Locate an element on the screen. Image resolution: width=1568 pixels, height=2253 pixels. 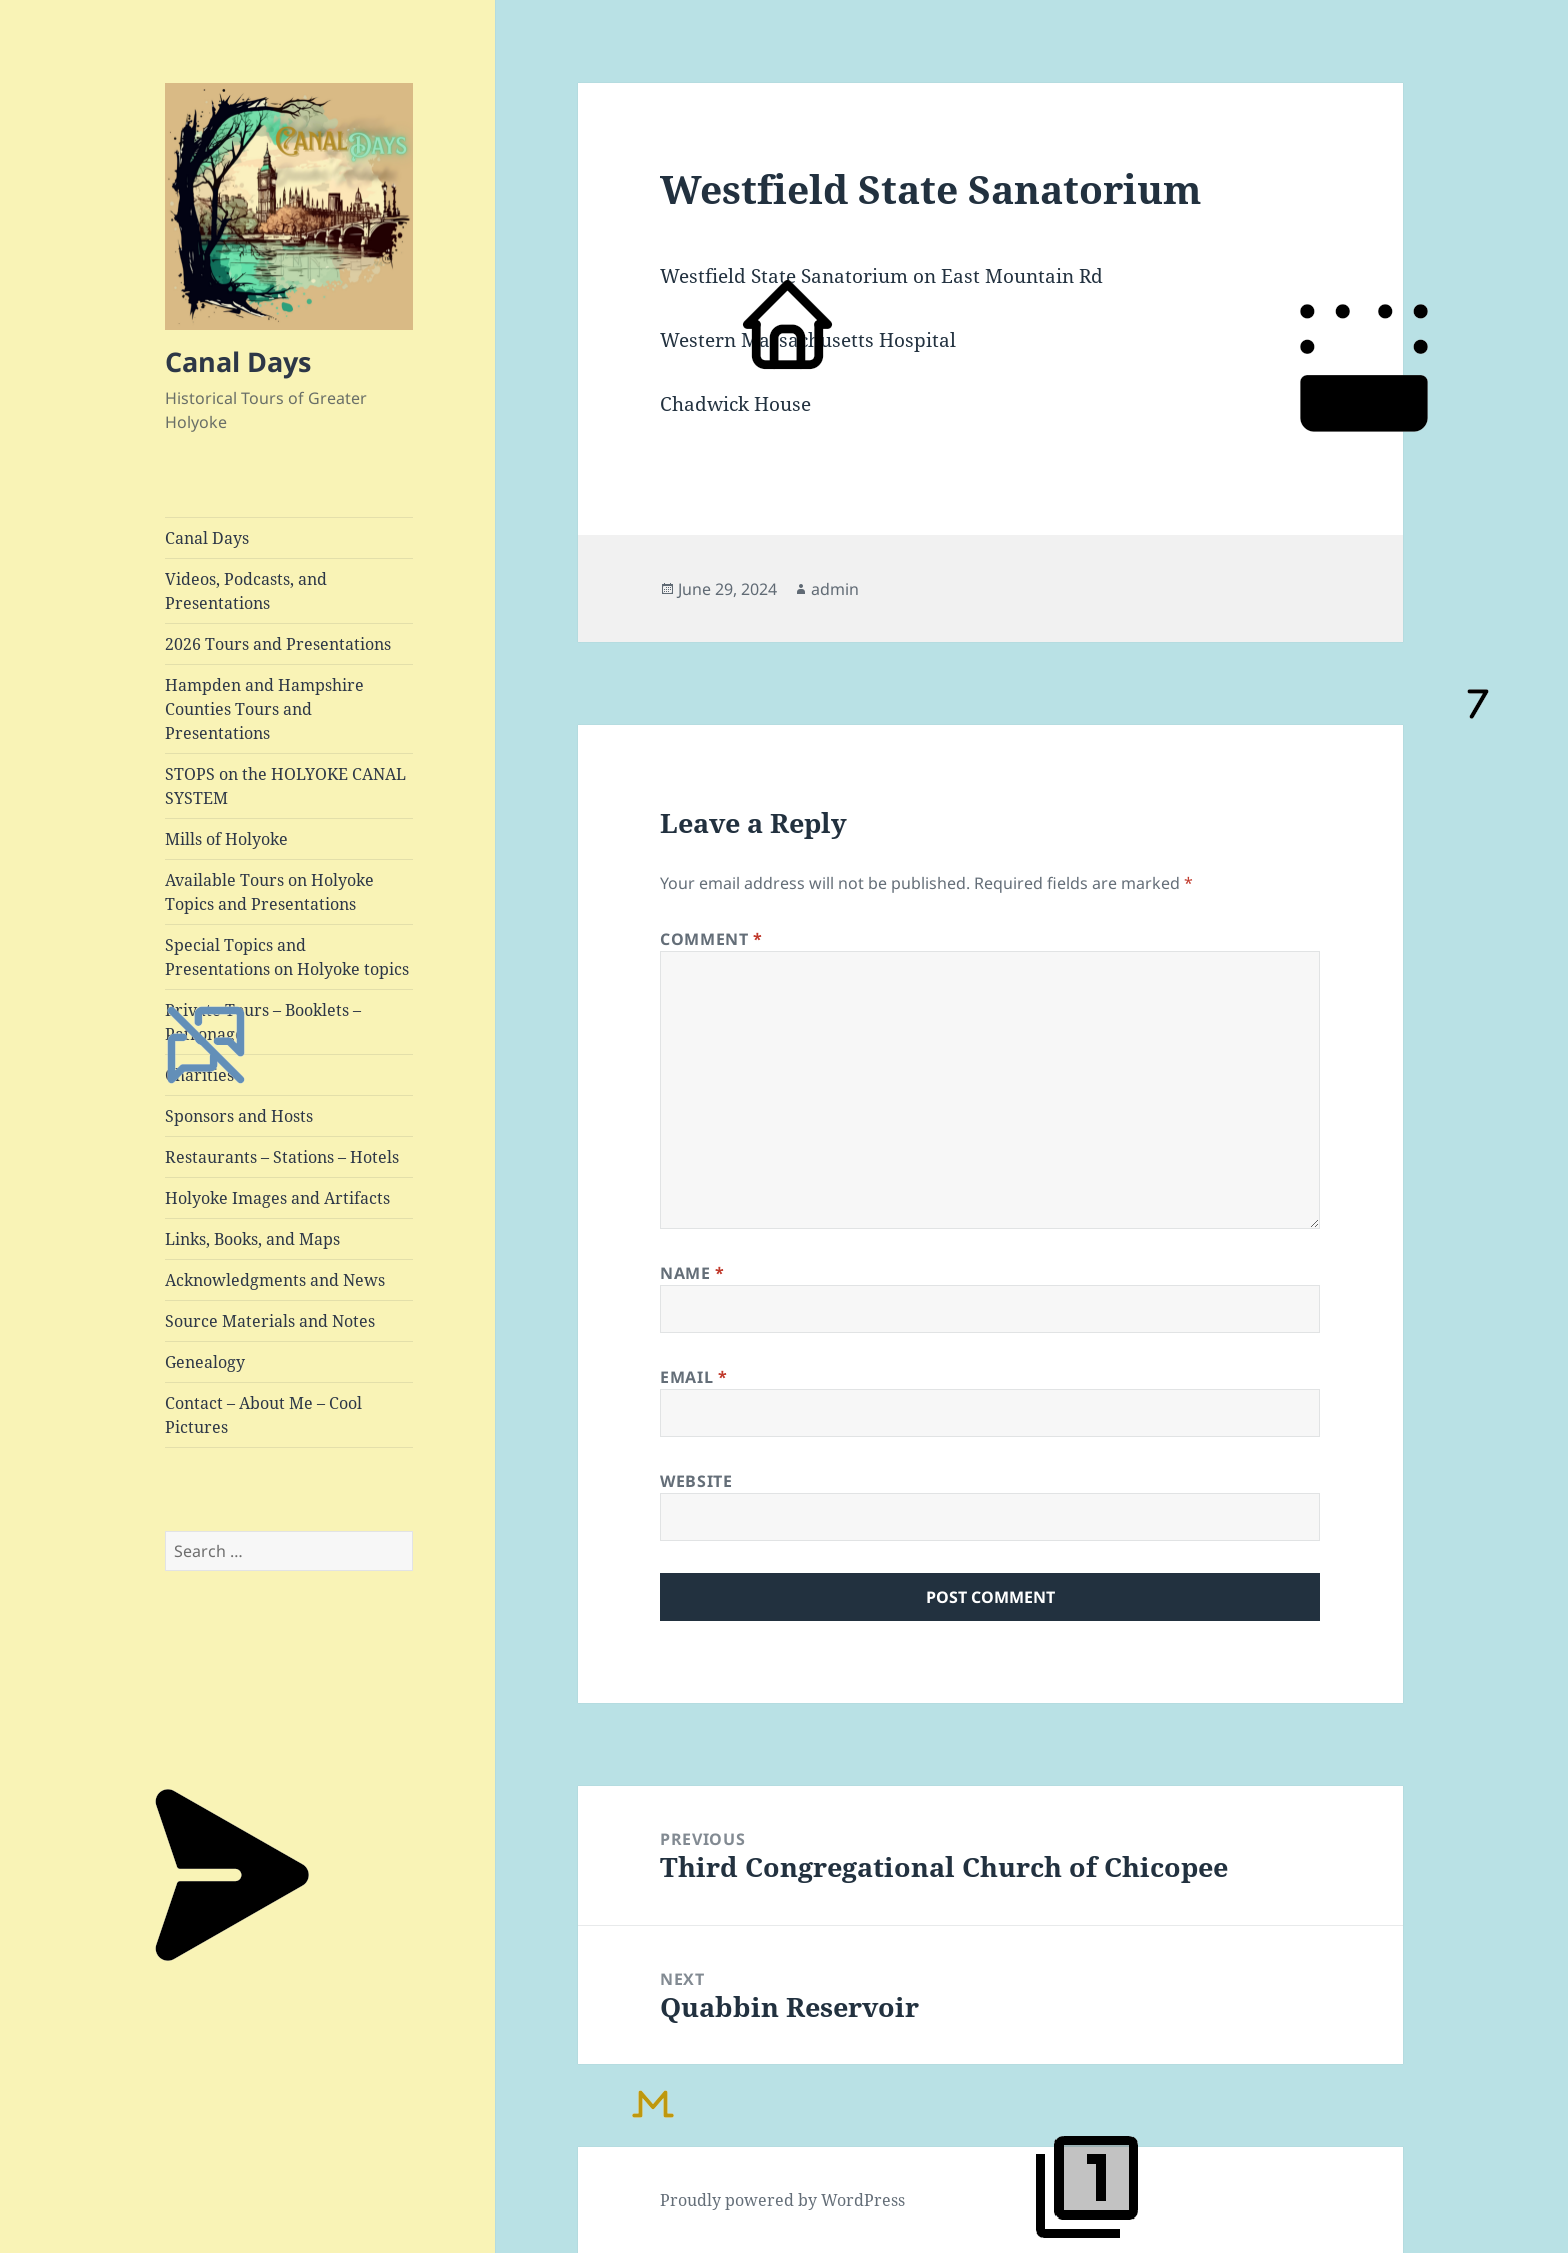
view monero cryptocurrency balance is located at coordinates (653, 2103).